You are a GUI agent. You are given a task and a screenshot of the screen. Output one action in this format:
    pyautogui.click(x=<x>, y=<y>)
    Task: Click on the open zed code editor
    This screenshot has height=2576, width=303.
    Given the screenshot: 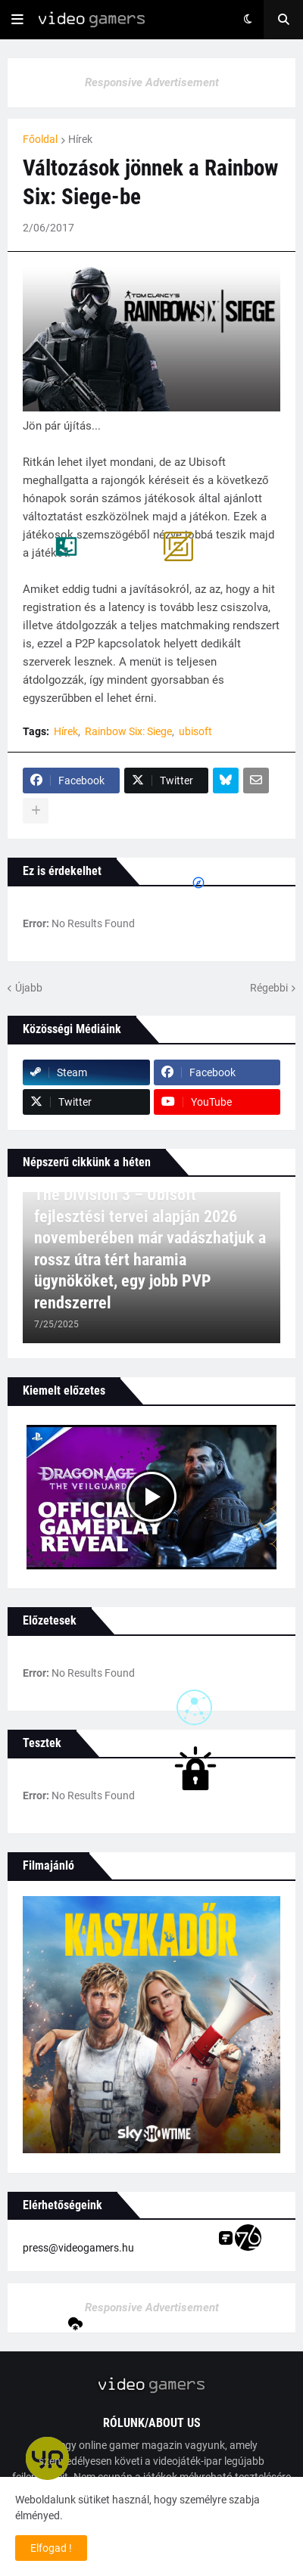 What is the action you would take?
    pyautogui.click(x=178, y=546)
    